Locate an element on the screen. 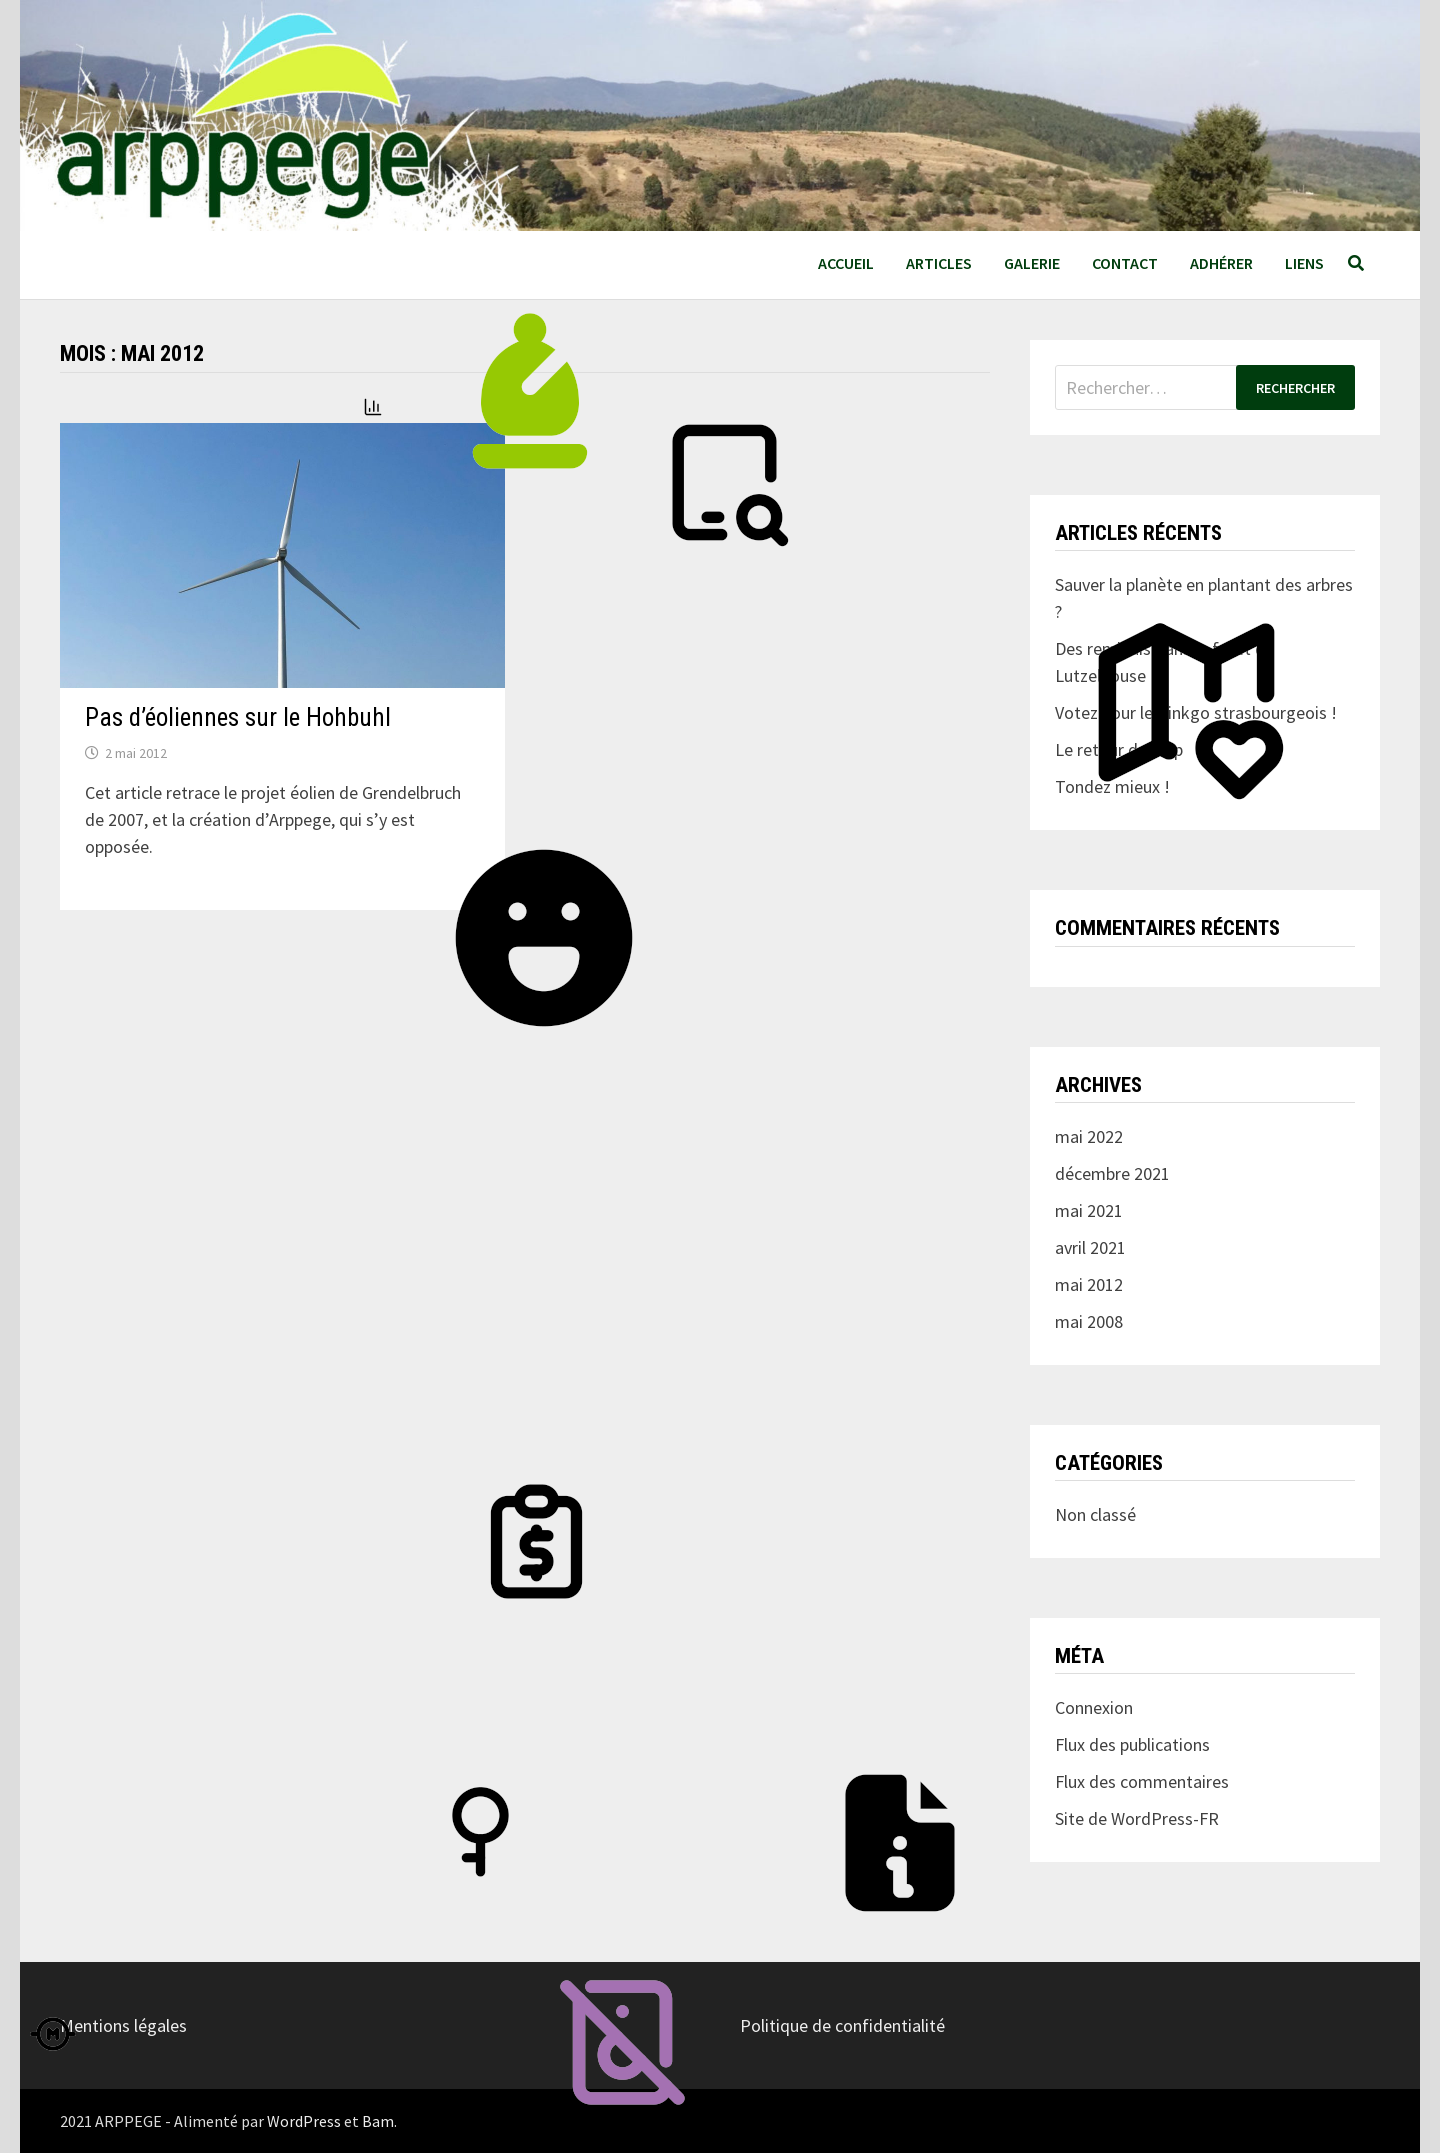 The width and height of the screenshot is (1440, 2153). play chess or access board games is located at coordinates (530, 395).